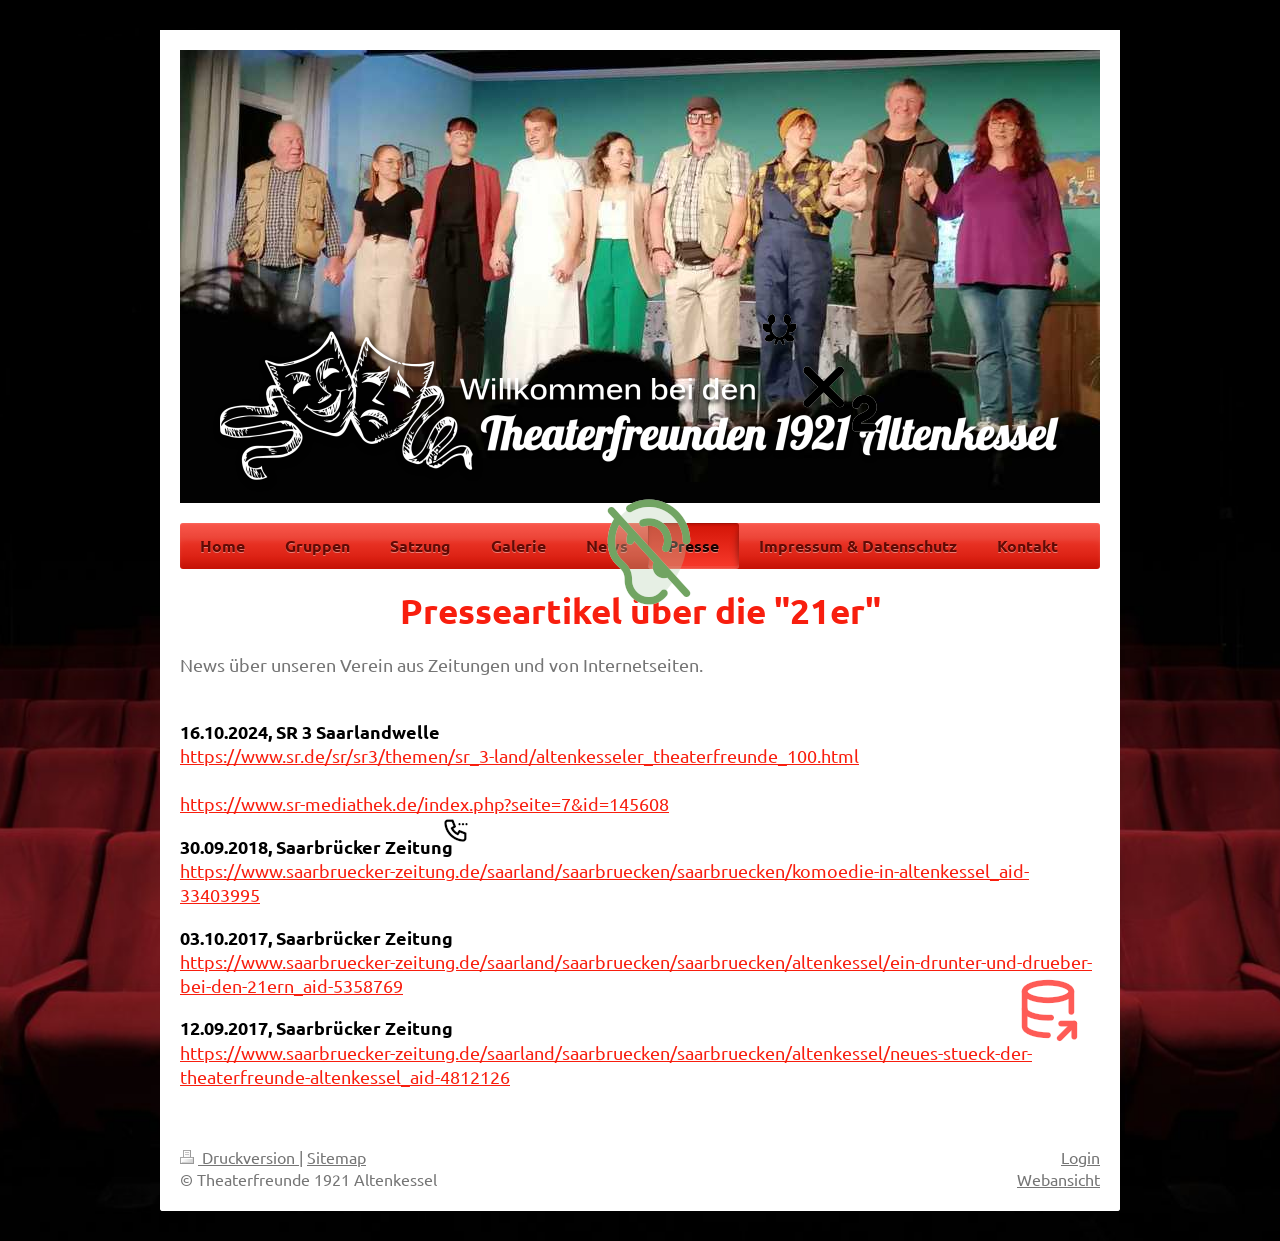 This screenshot has width=1280, height=1241. Describe the element at coordinates (1048, 1009) in the screenshot. I see `share database with others` at that location.